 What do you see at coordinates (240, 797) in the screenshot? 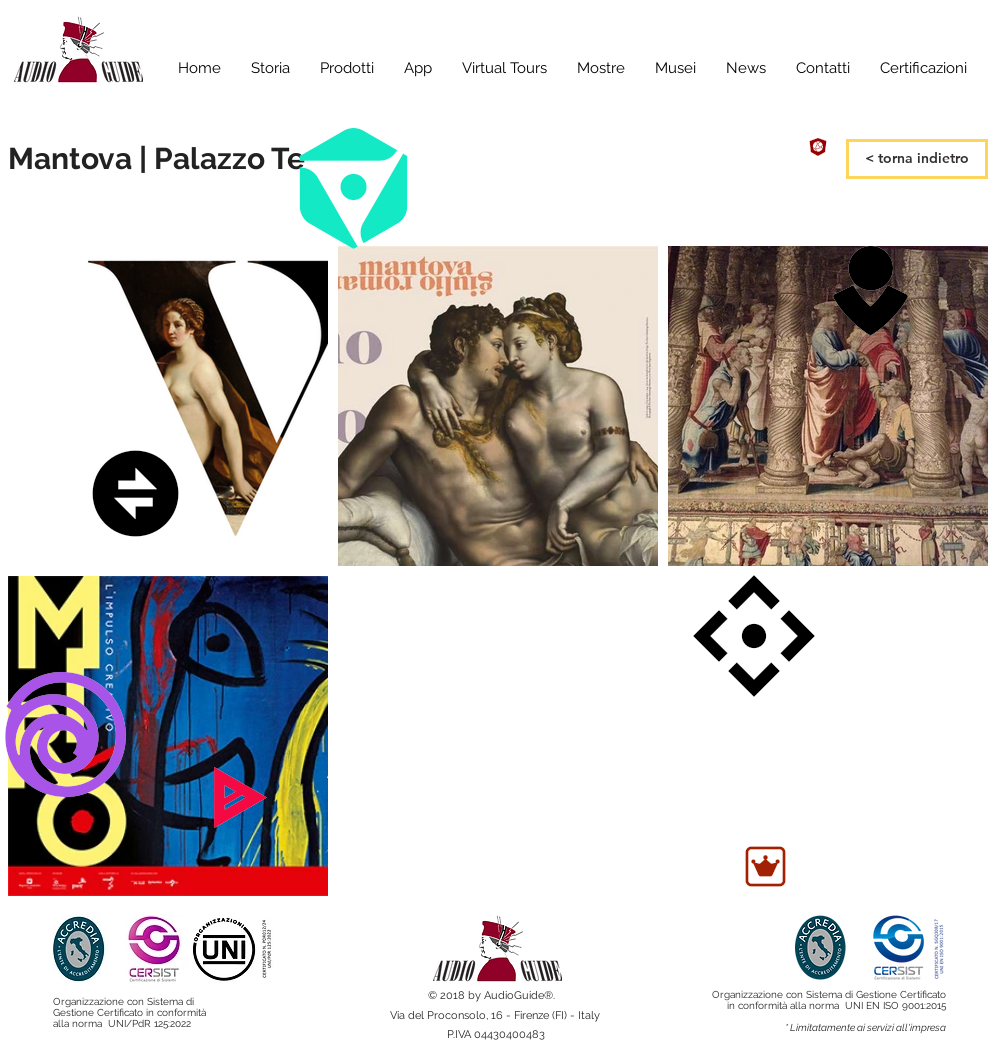
I see `open asciinema terminal recording player` at bounding box center [240, 797].